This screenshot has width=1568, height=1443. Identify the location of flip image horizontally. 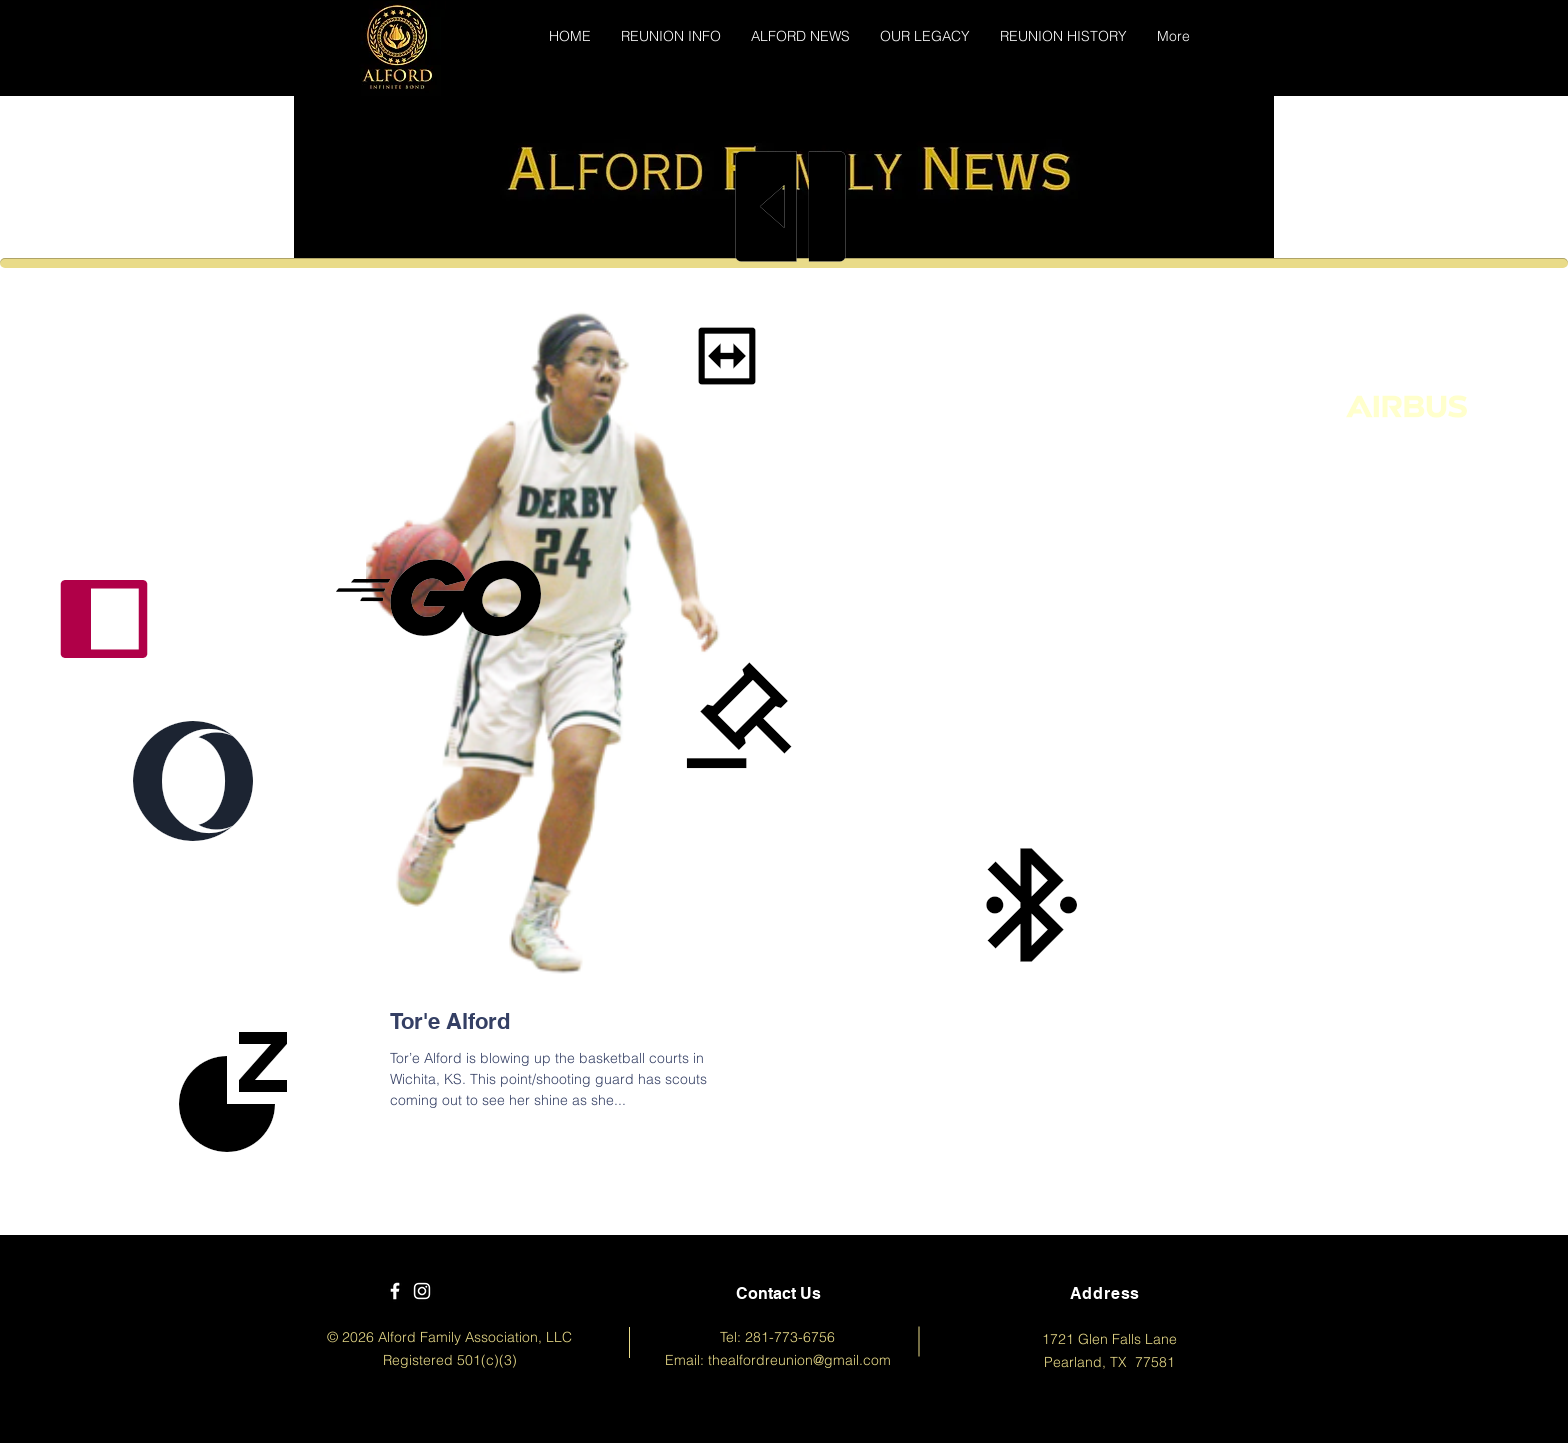
(727, 356).